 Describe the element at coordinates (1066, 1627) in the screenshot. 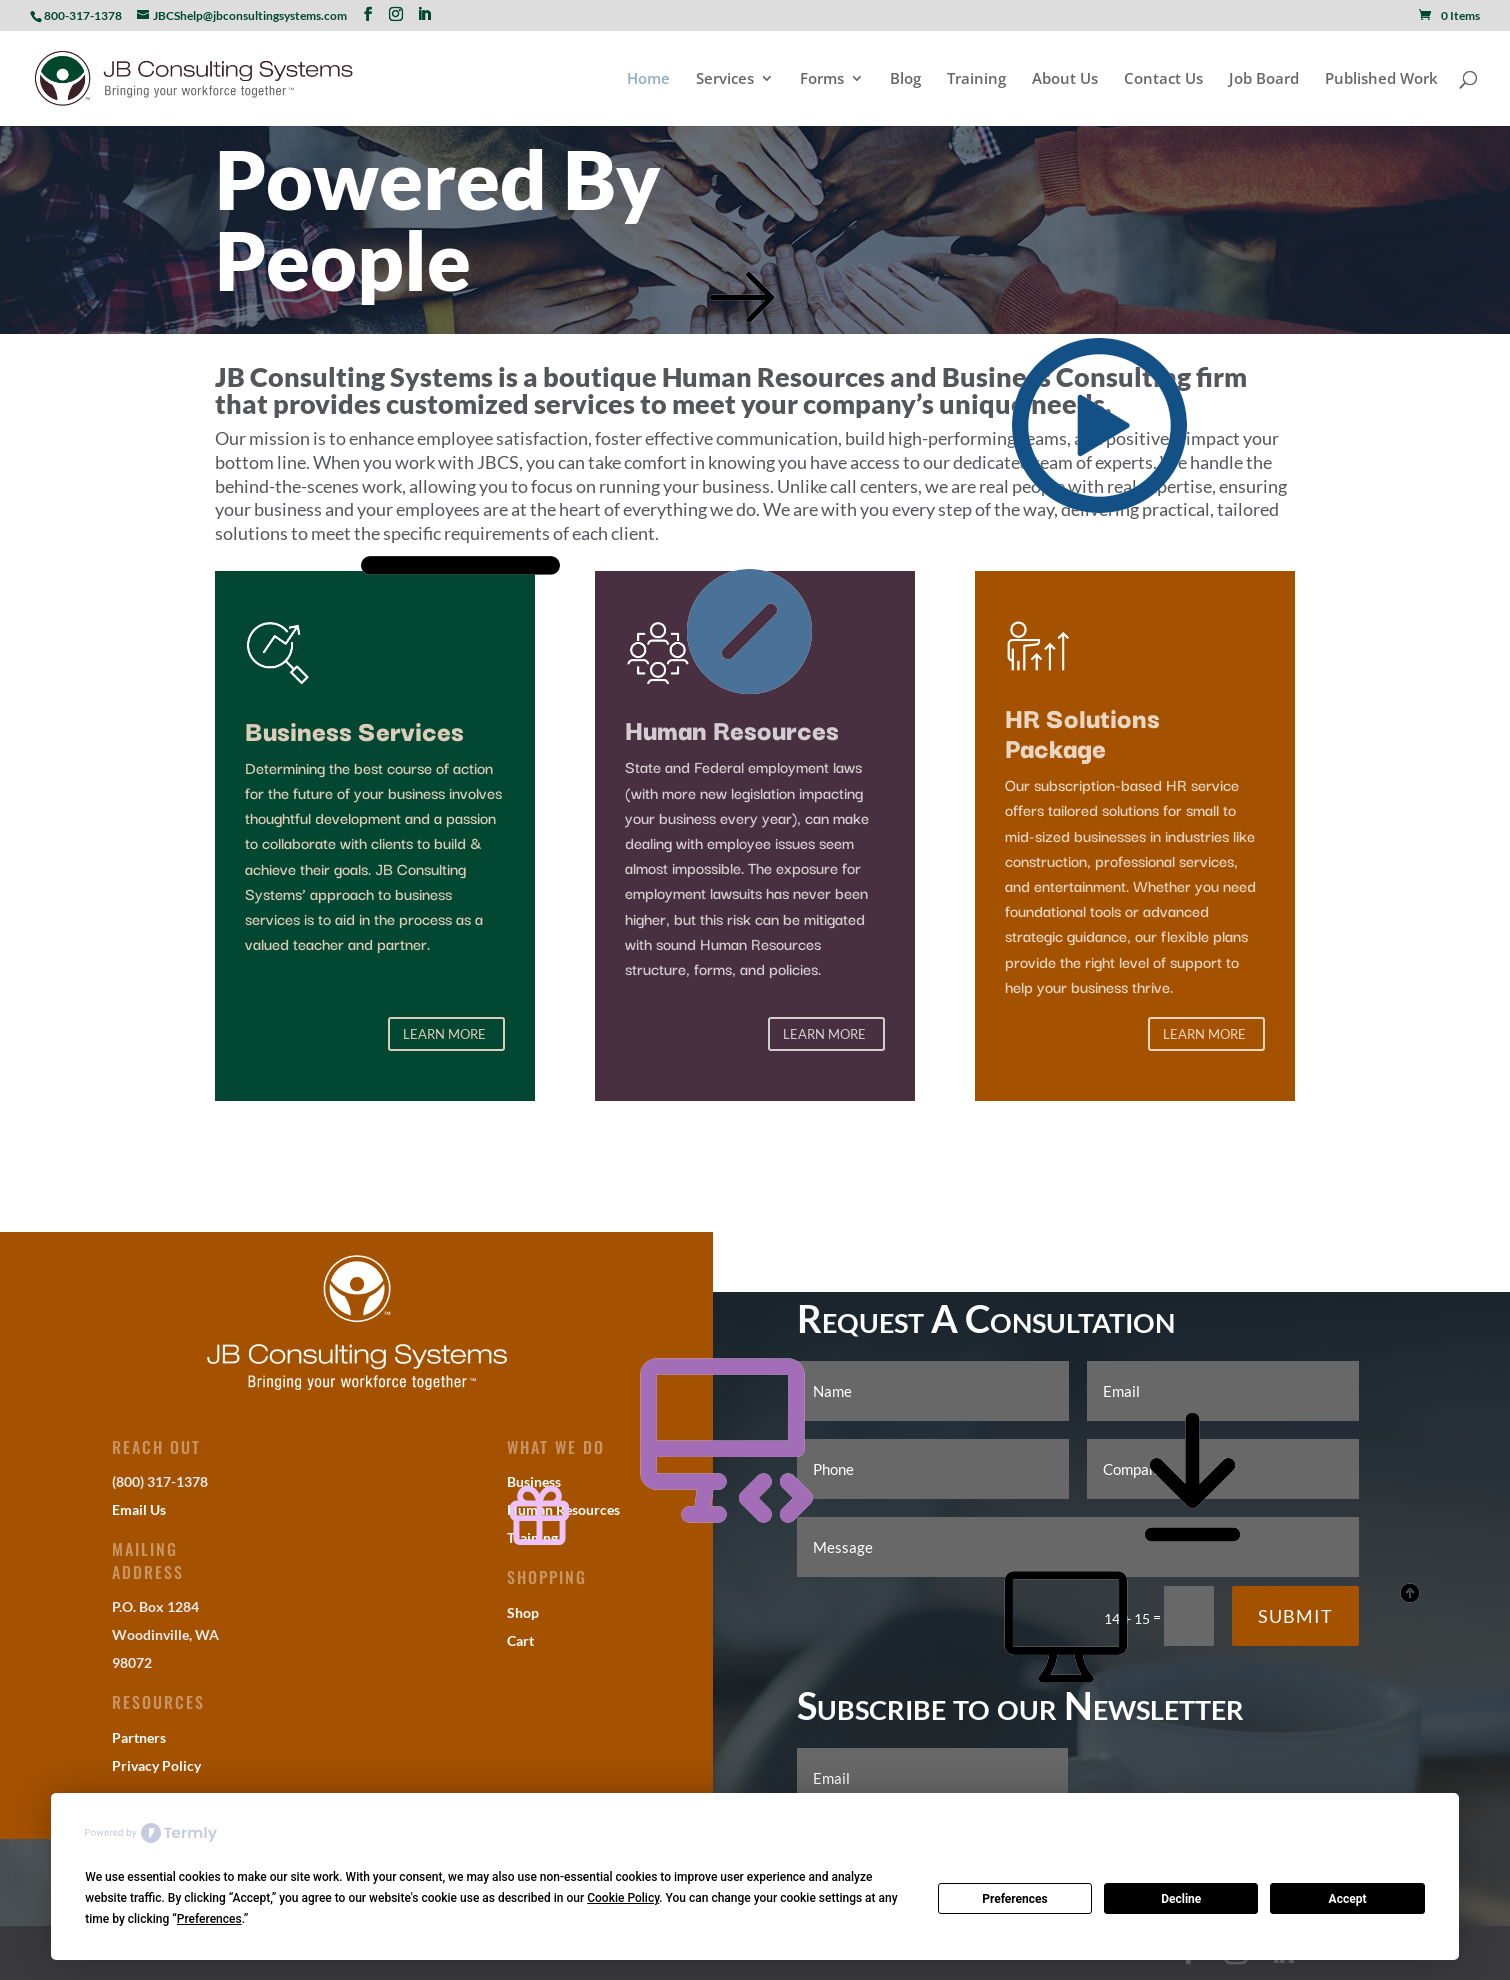

I see `view on desktop device` at that location.